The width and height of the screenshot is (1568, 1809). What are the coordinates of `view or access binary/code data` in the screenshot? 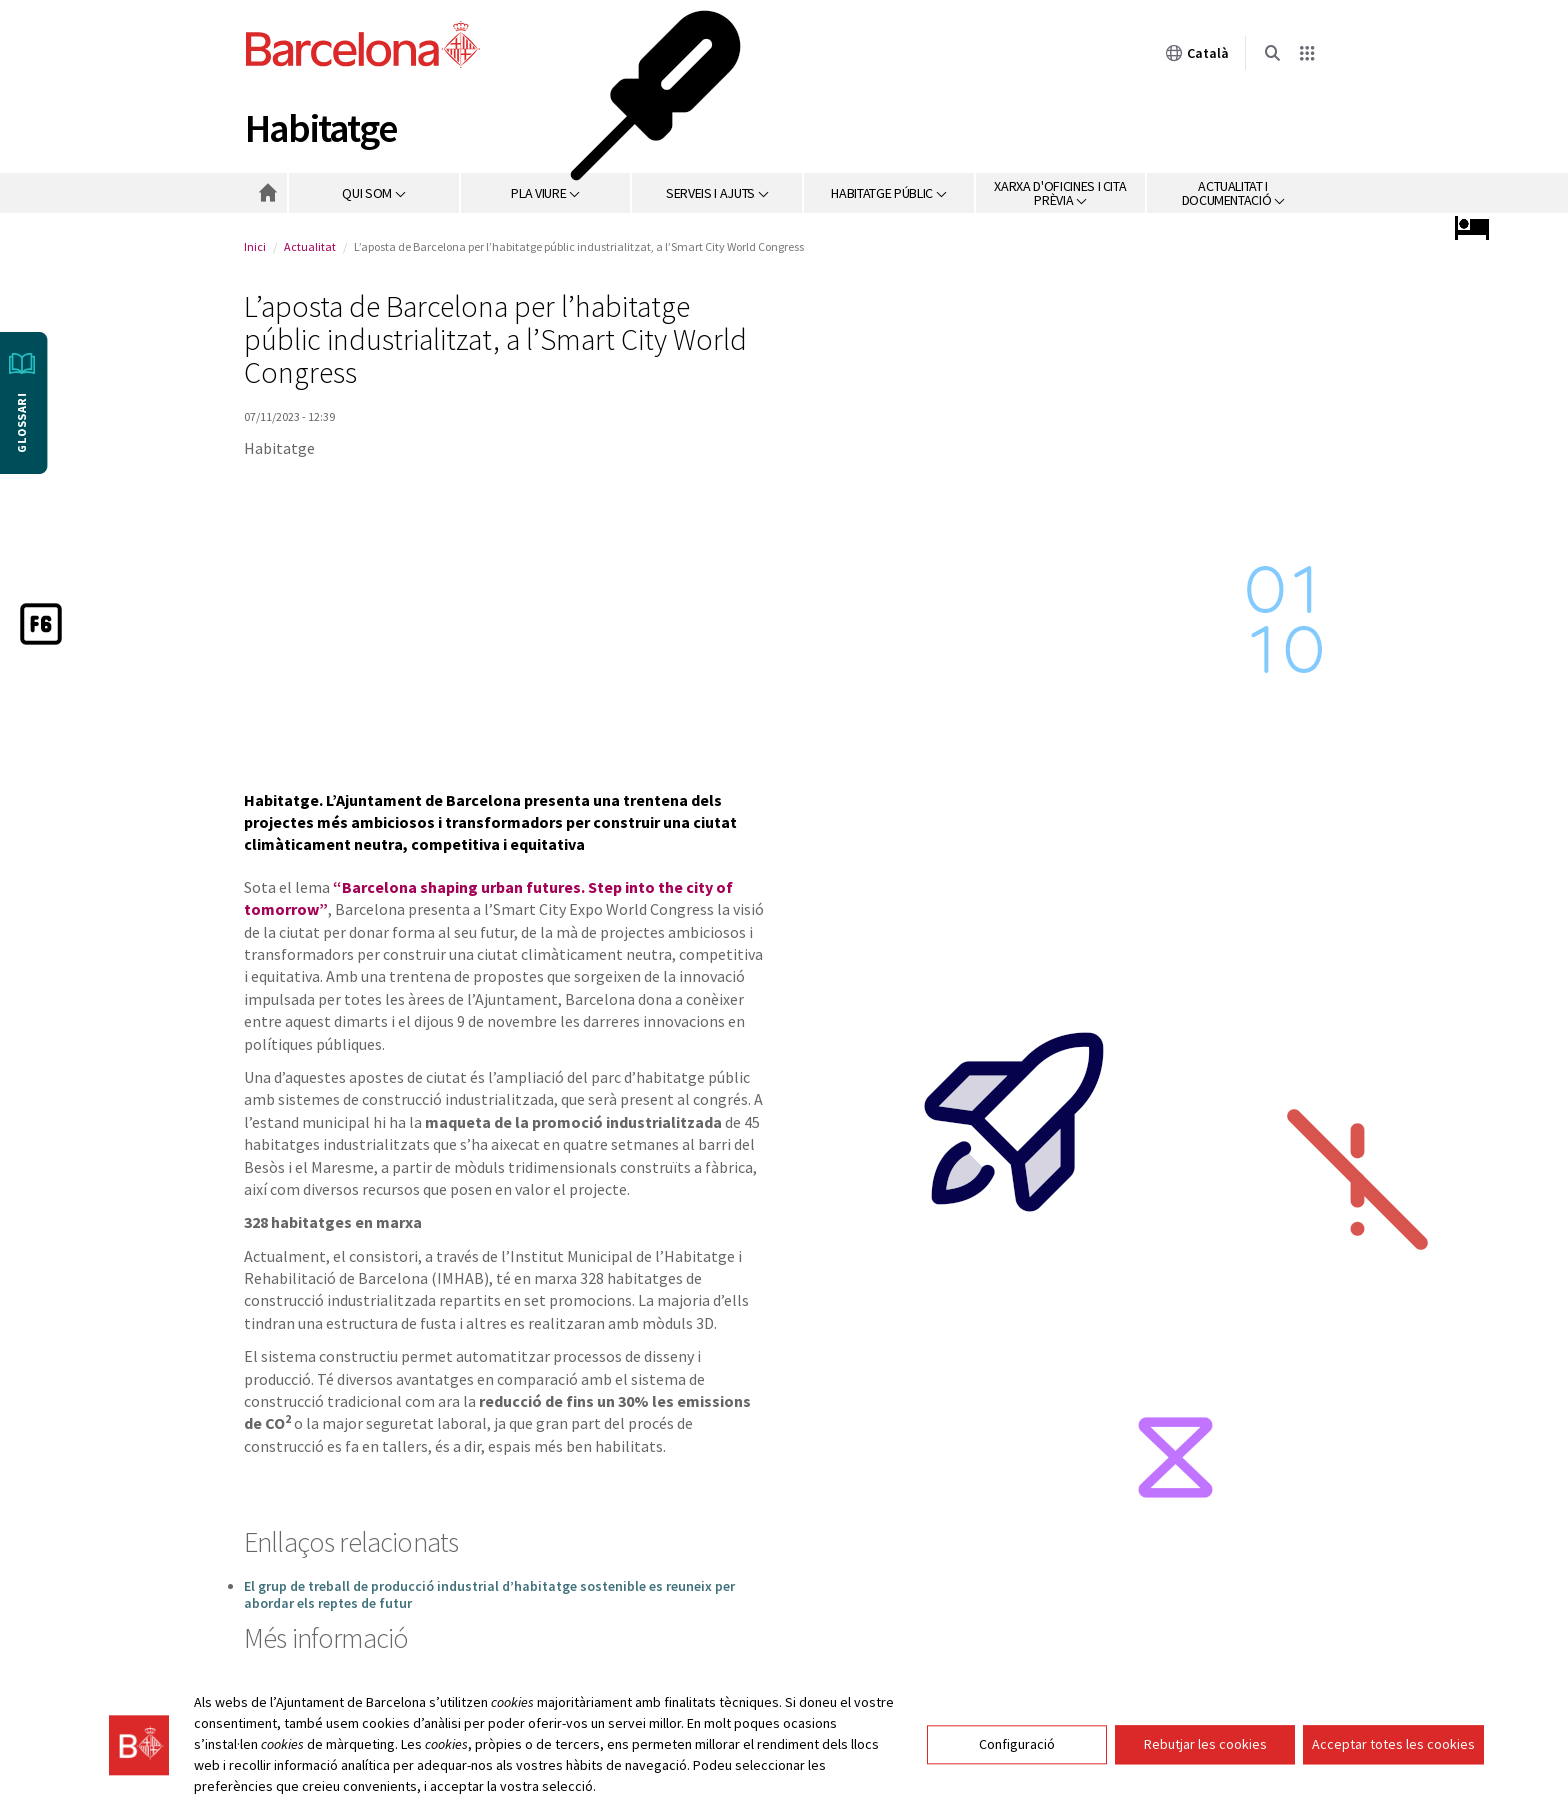 It's located at (1283, 619).